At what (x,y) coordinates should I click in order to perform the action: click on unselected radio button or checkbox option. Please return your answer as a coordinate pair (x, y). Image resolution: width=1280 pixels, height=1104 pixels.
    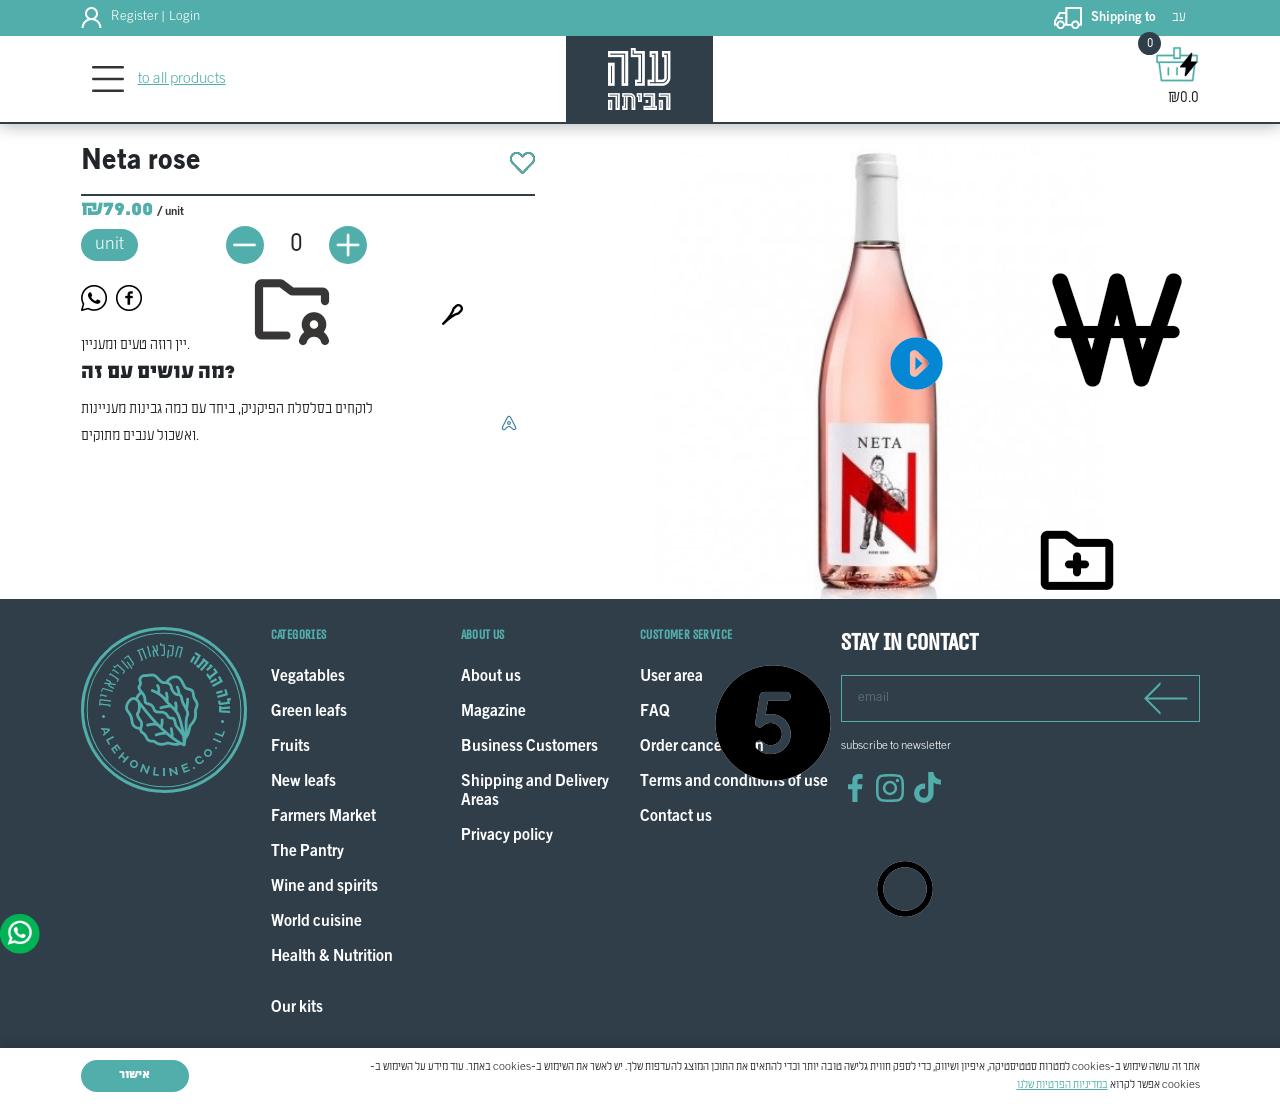
    Looking at the image, I should click on (905, 889).